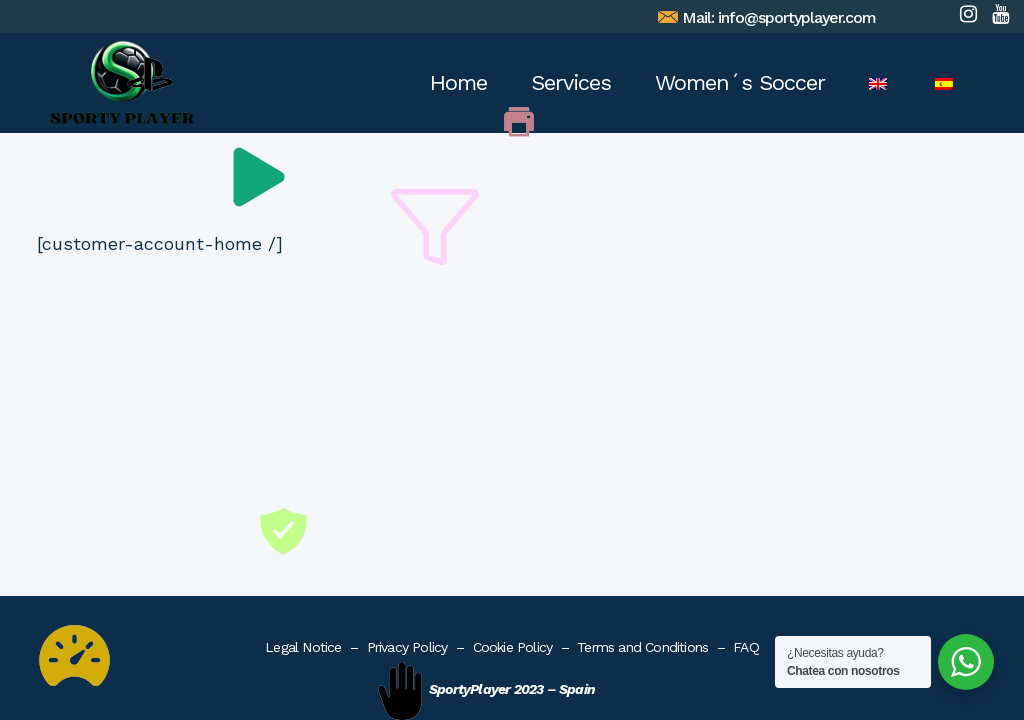 The height and width of the screenshot is (720, 1024). I want to click on stop or halt an action, so click(400, 691).